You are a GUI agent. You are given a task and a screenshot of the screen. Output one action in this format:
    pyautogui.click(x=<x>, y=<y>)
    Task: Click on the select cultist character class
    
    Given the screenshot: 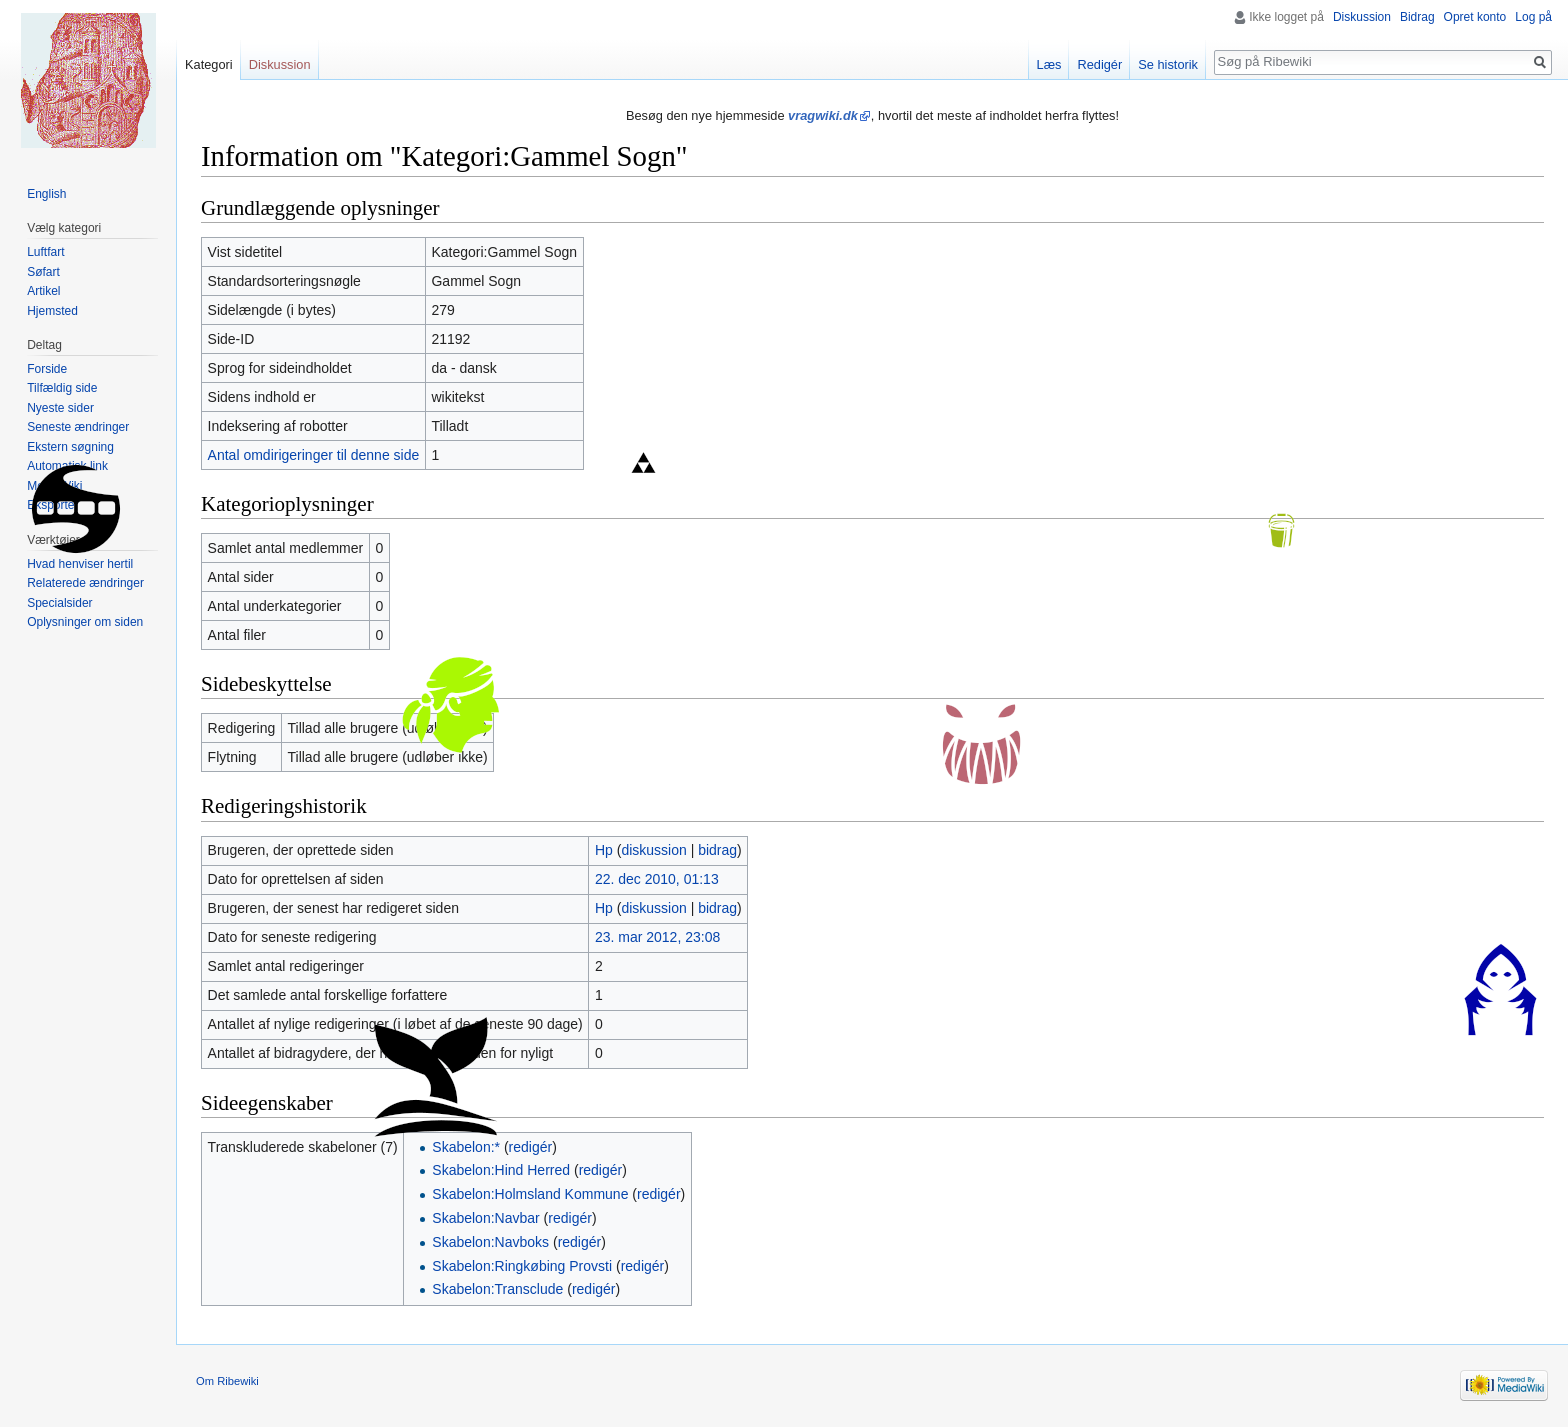 What is the action you would take?
    pyautogui.click(x=1500, y=989)
    